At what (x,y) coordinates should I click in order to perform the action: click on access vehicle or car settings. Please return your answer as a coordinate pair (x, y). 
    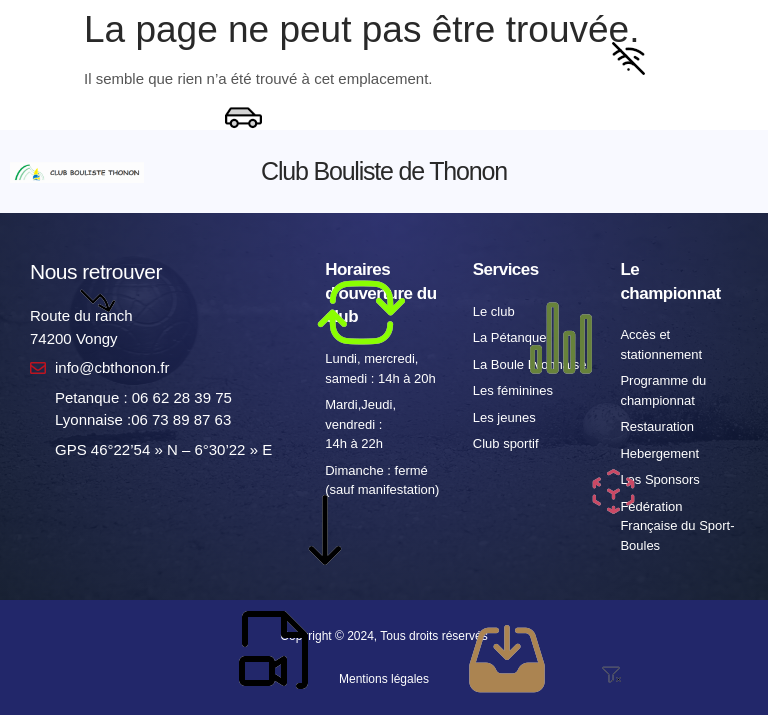
    Looking at the image, I should click on (243, 116).